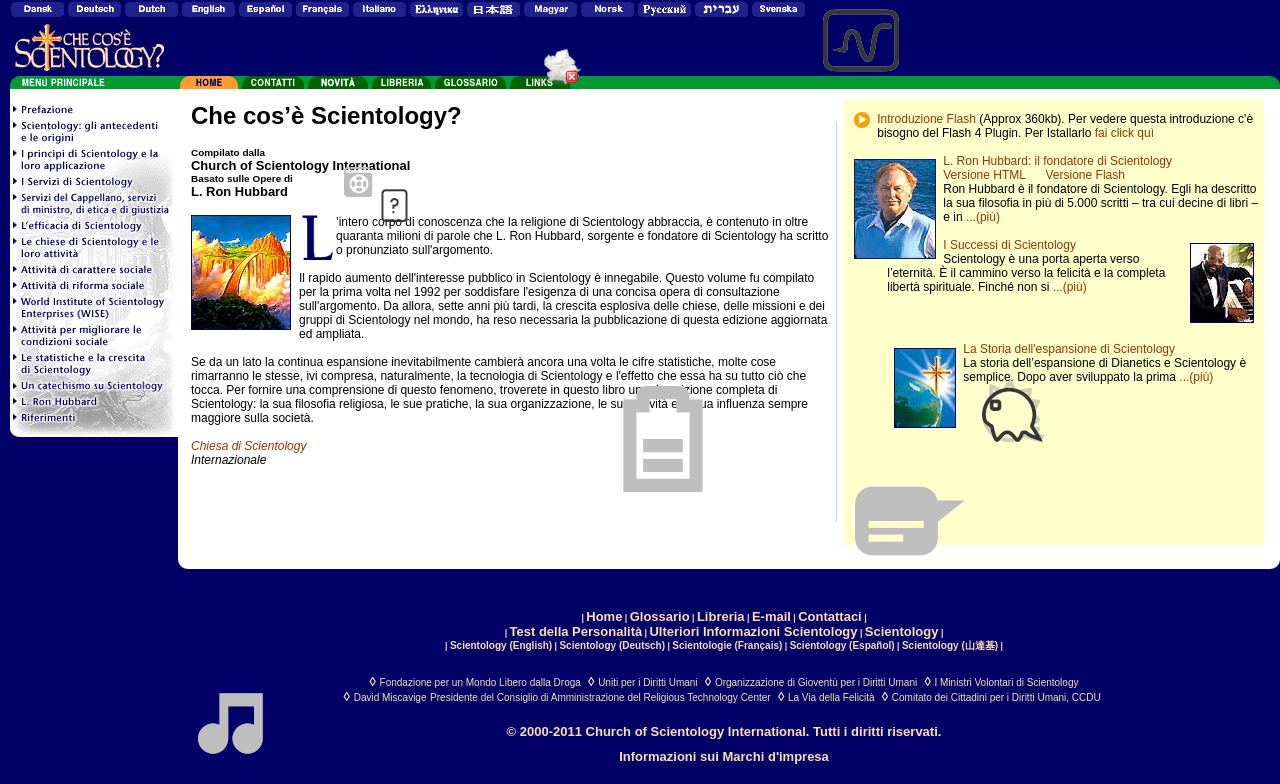  Describe the element at coordinates (1013, 411) in the screenshot. I see `open dino messaging app` at that location.